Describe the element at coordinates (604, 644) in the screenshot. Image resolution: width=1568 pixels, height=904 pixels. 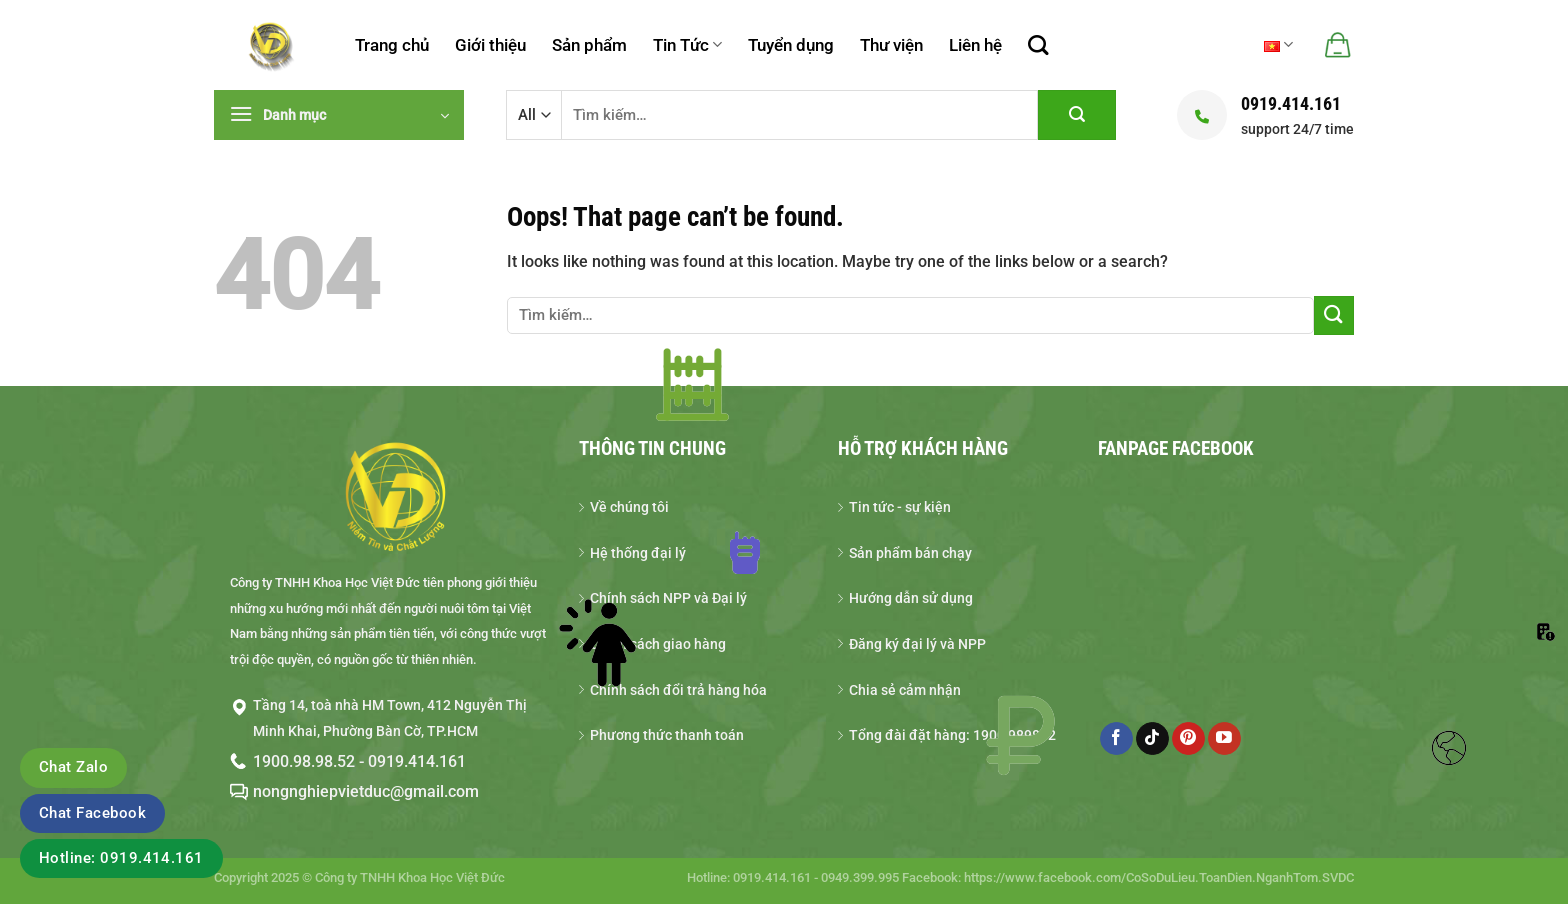
I see `report an incident or emergency involving a person` at that location.